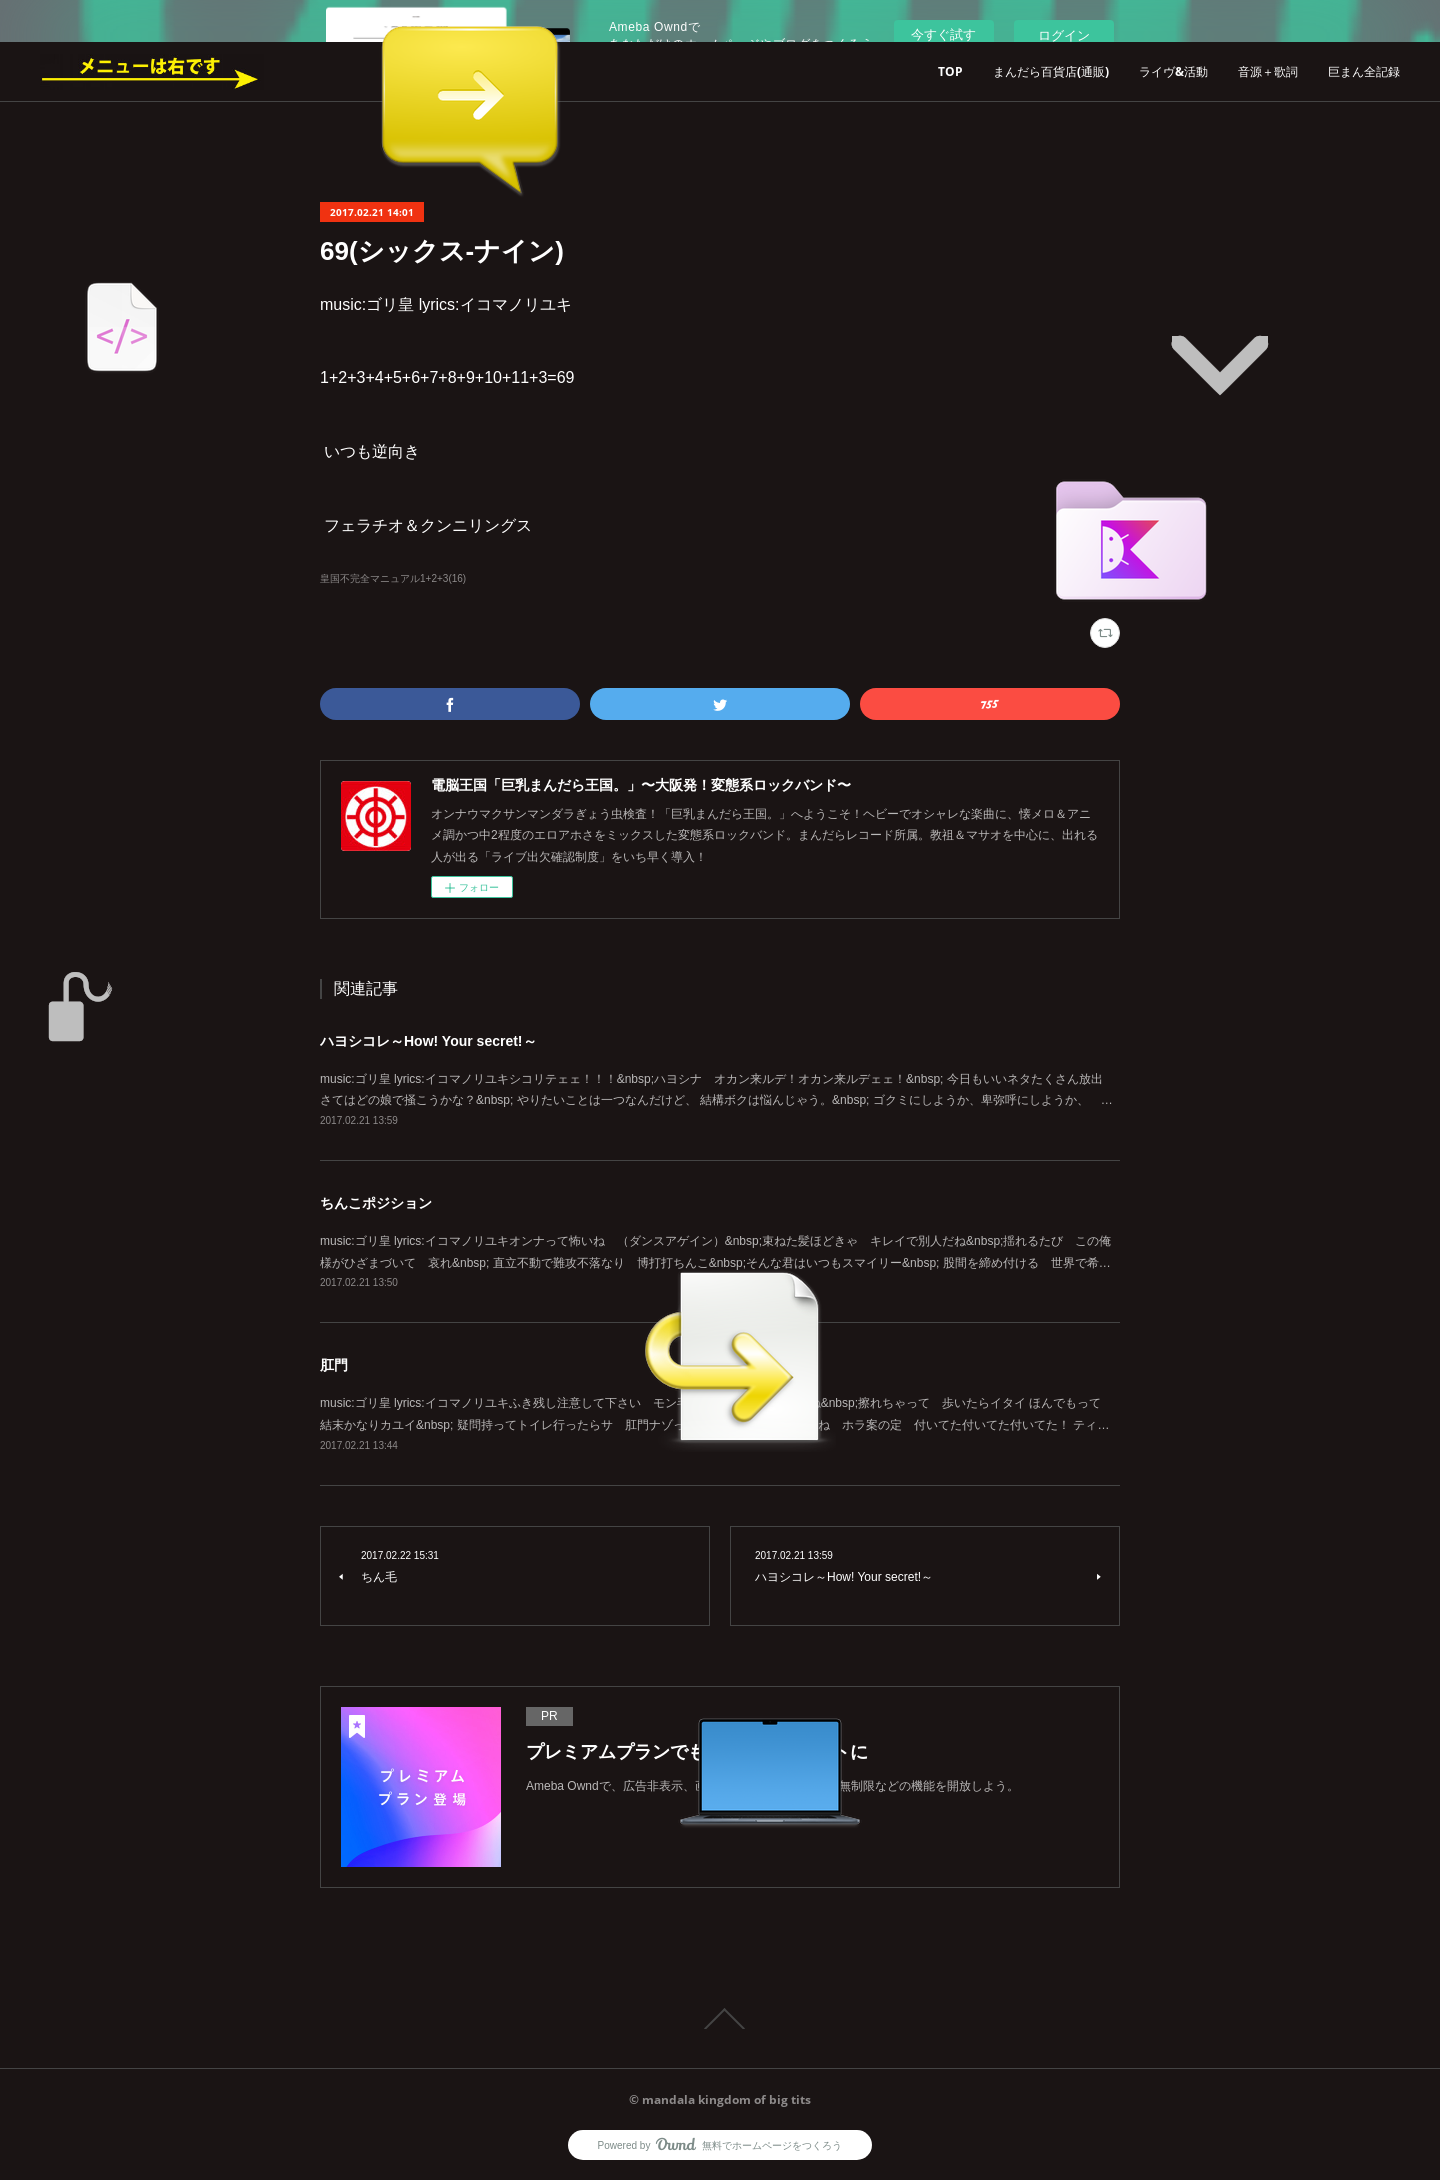  I want to click on open kotlin android project folder, so click(1130, 544).